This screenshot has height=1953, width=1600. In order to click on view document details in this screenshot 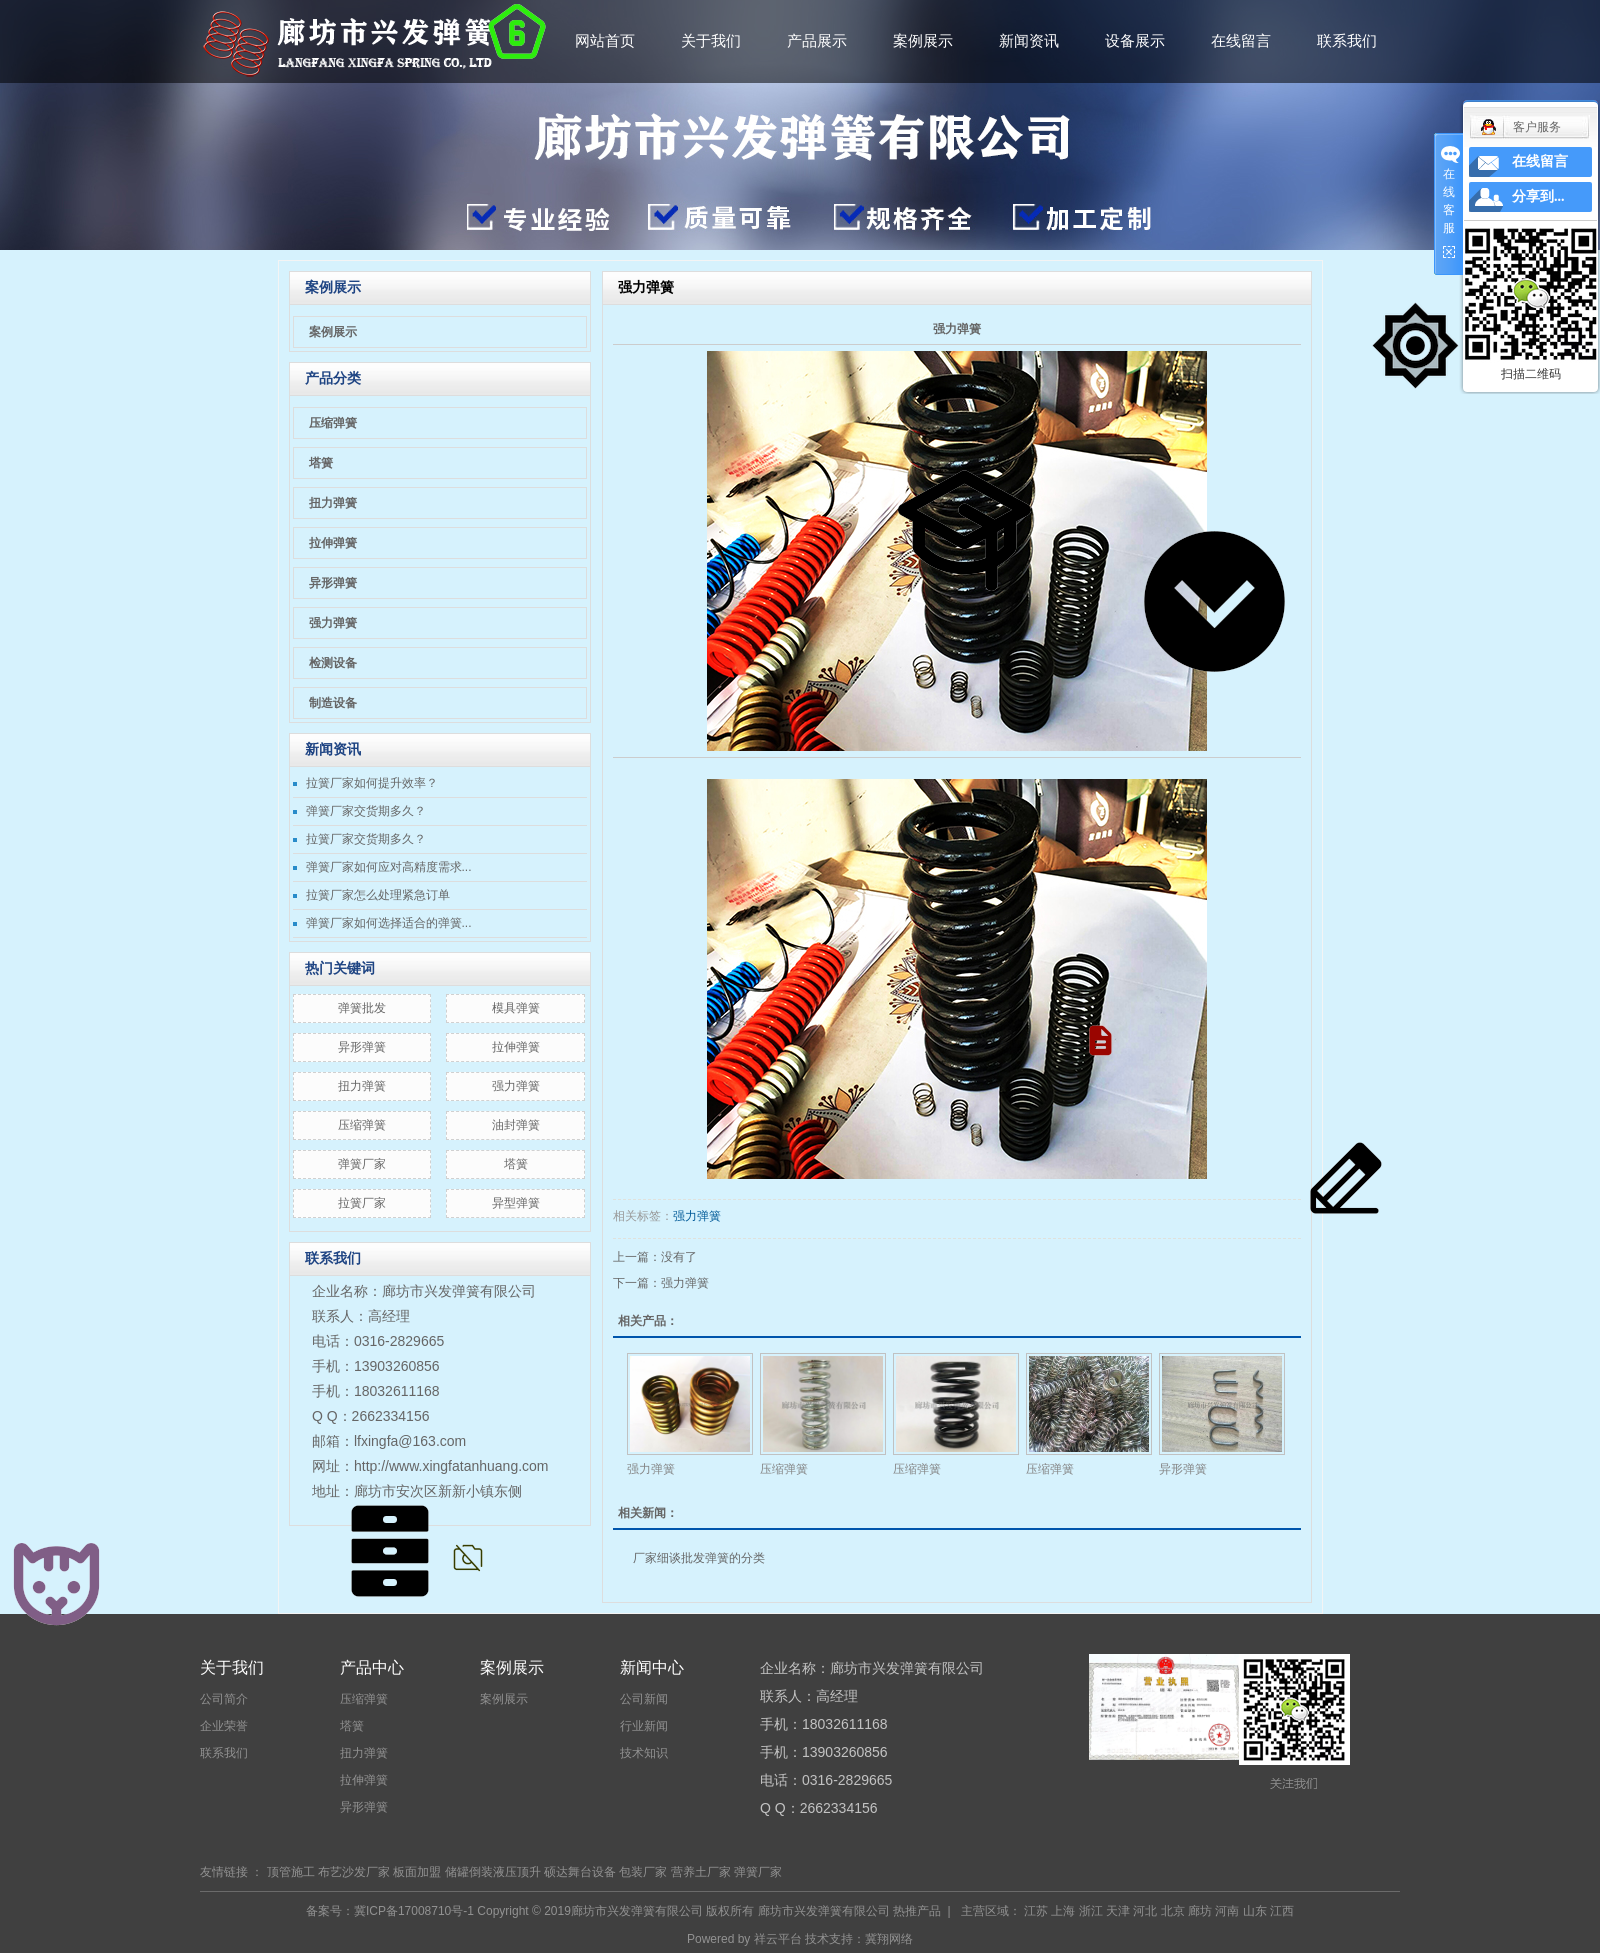, I will do `click(1100, 1040)`.